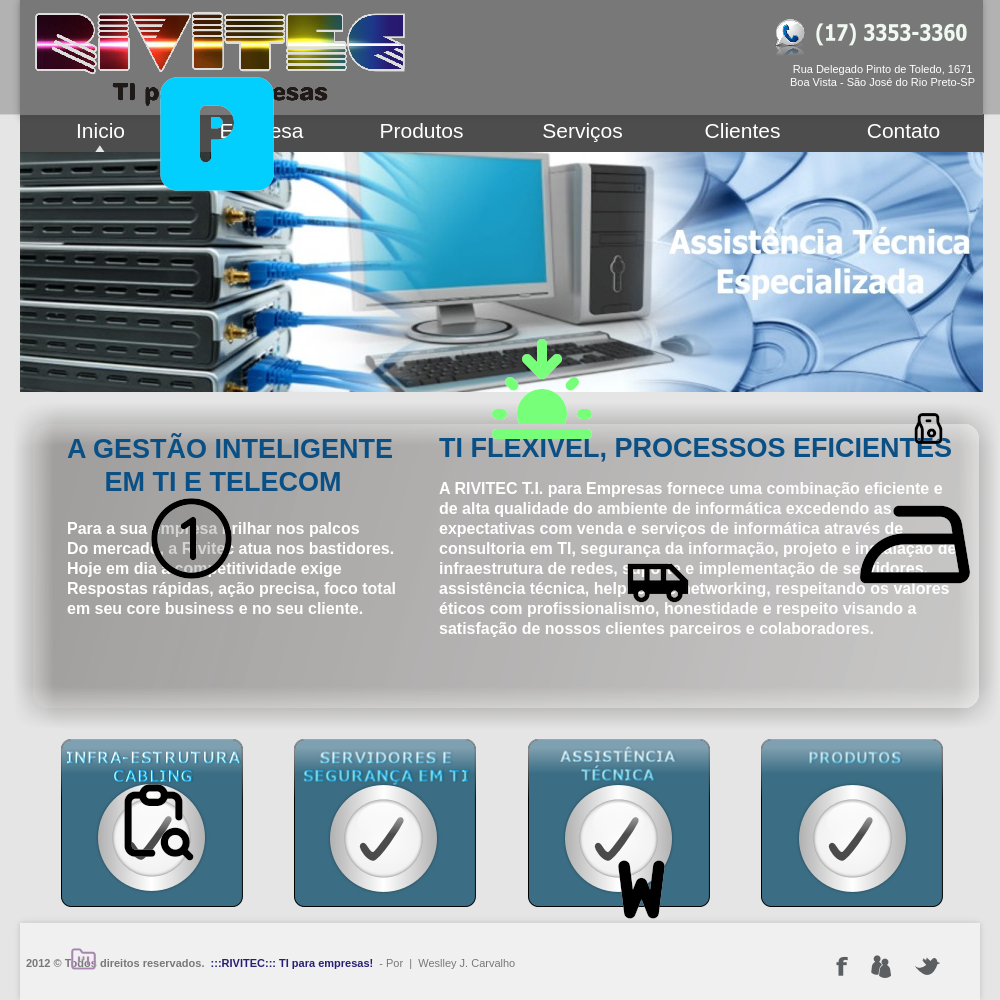 This screenshot has height=1000, width=1000. Describe the element at coordinates (542, 389) in the screenshot. I see `indicates sunset or evening time` at that location.